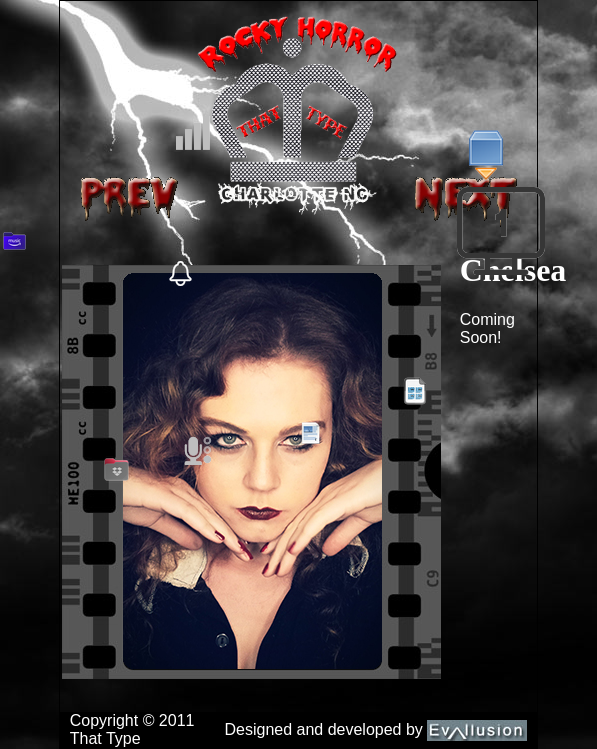 The image size is (597, 749). Describe the element at coordinates (180, 273) in the screenshot. I see `notifications are currently disabled` at that location.